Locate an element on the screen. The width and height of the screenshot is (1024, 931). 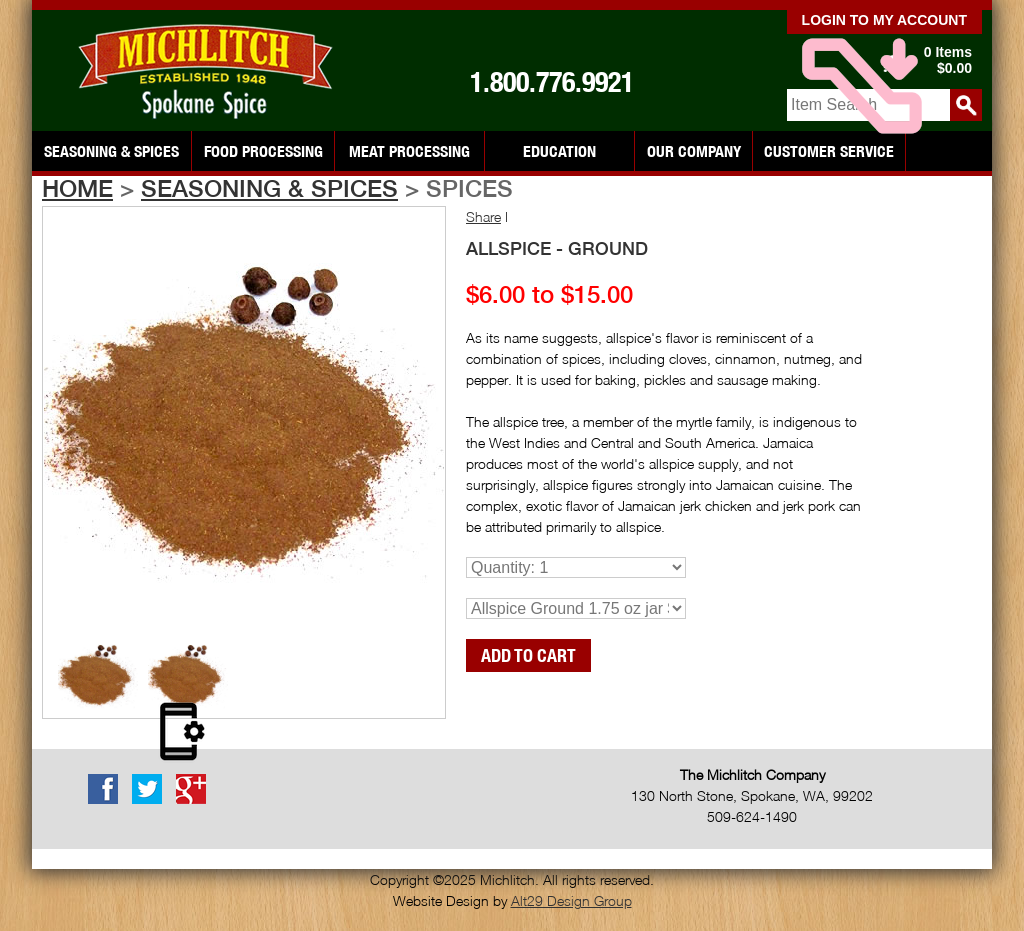
indicates escalator going down is located at coordinates (862, 86).